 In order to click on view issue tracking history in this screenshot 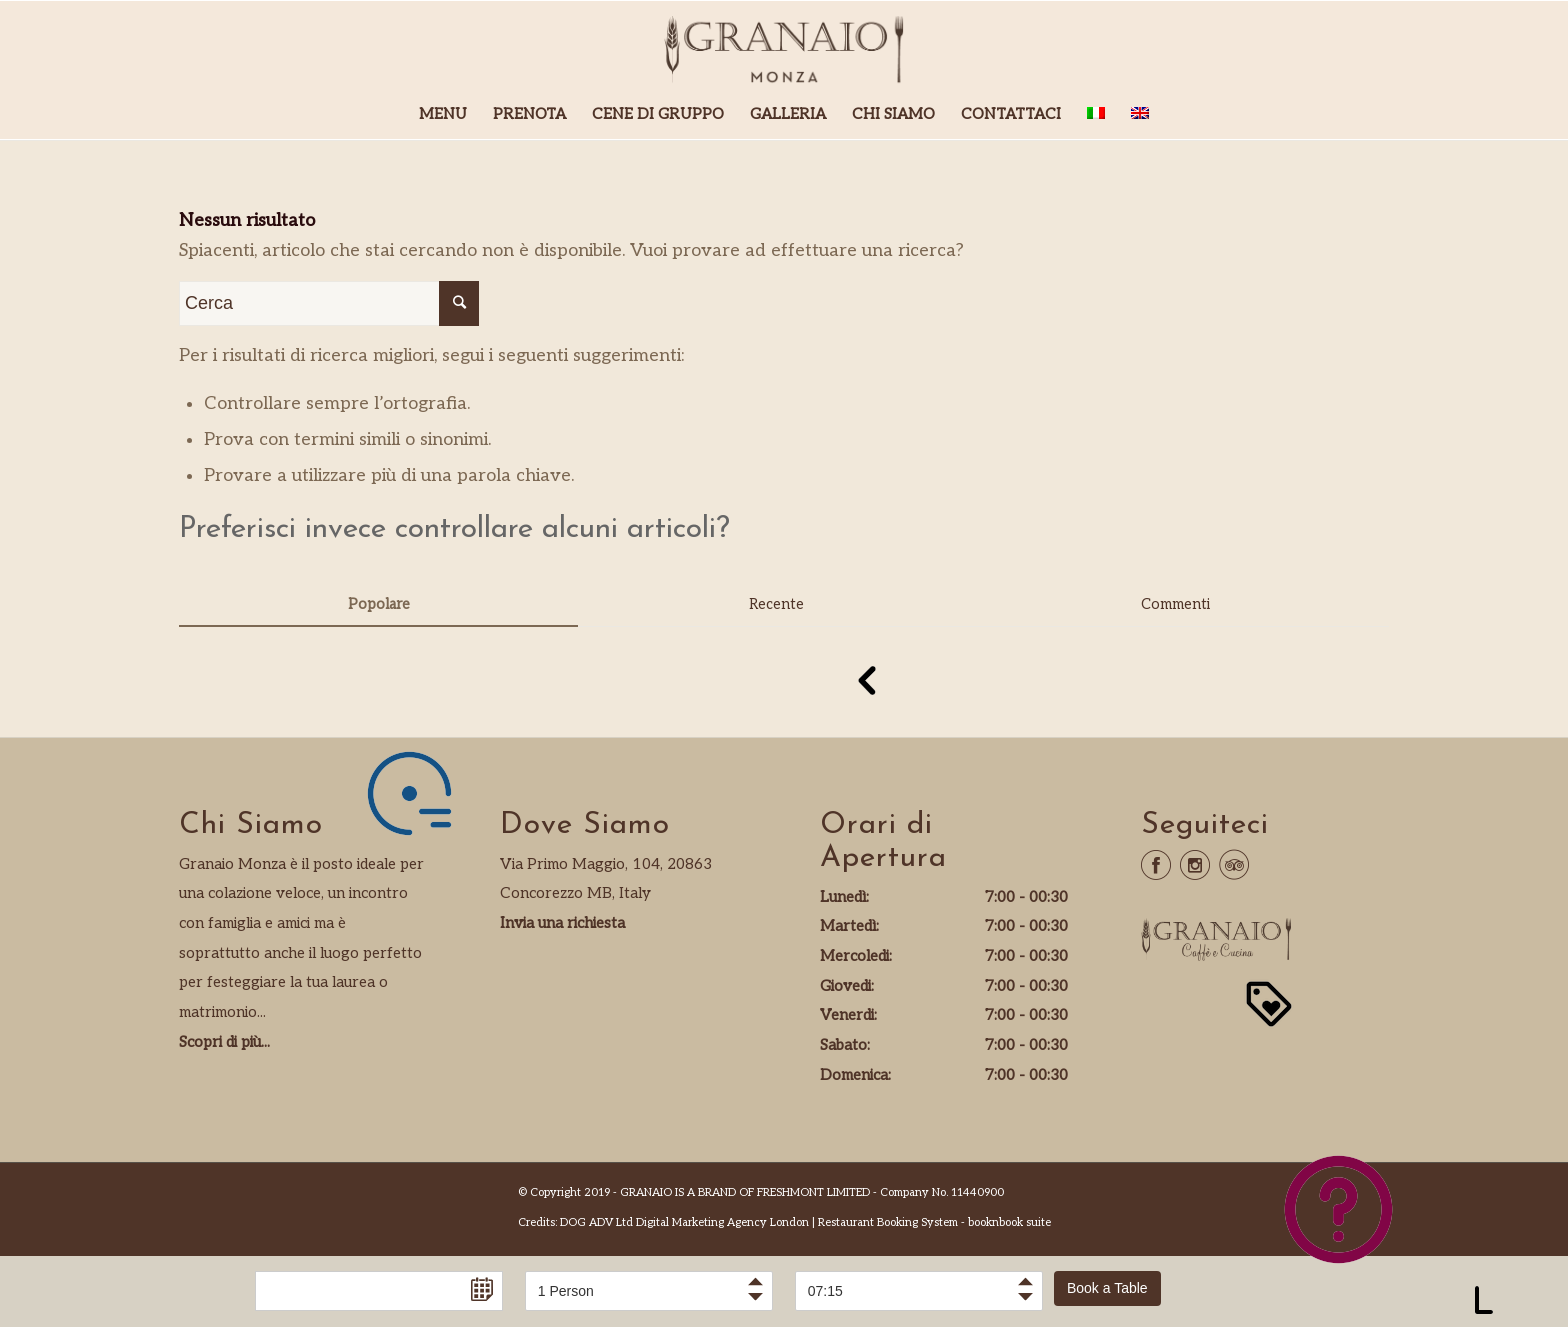, I will do `click(409, 793)`.